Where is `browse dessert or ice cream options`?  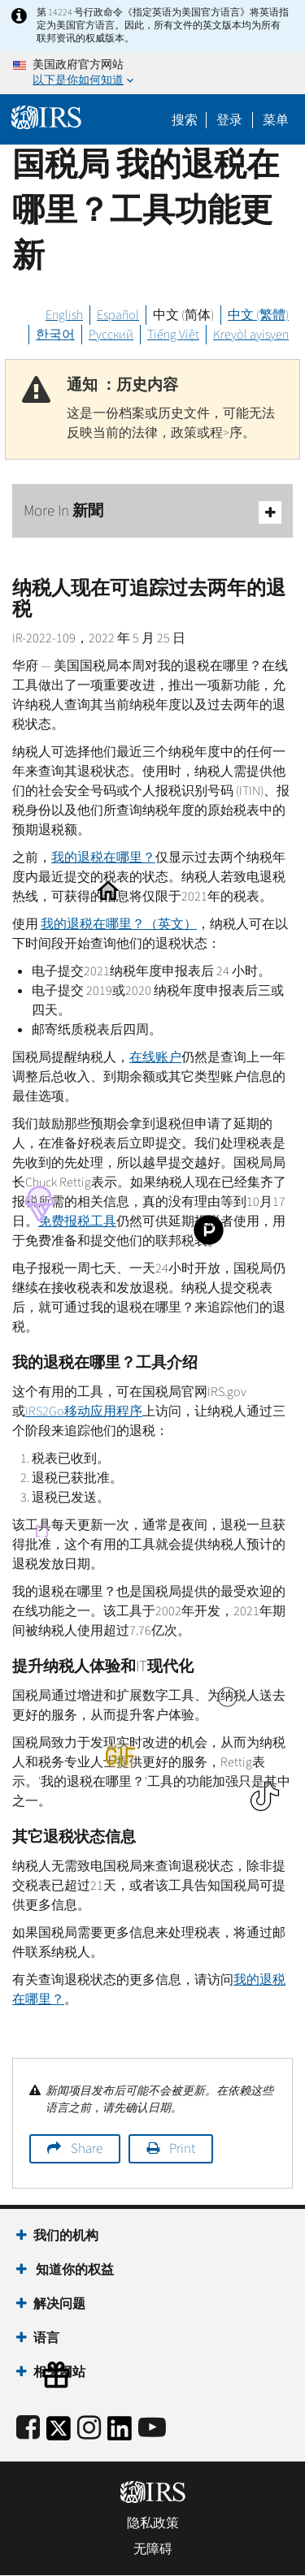
browse dessert or ice cream options is located at coordinates (39, 1203).